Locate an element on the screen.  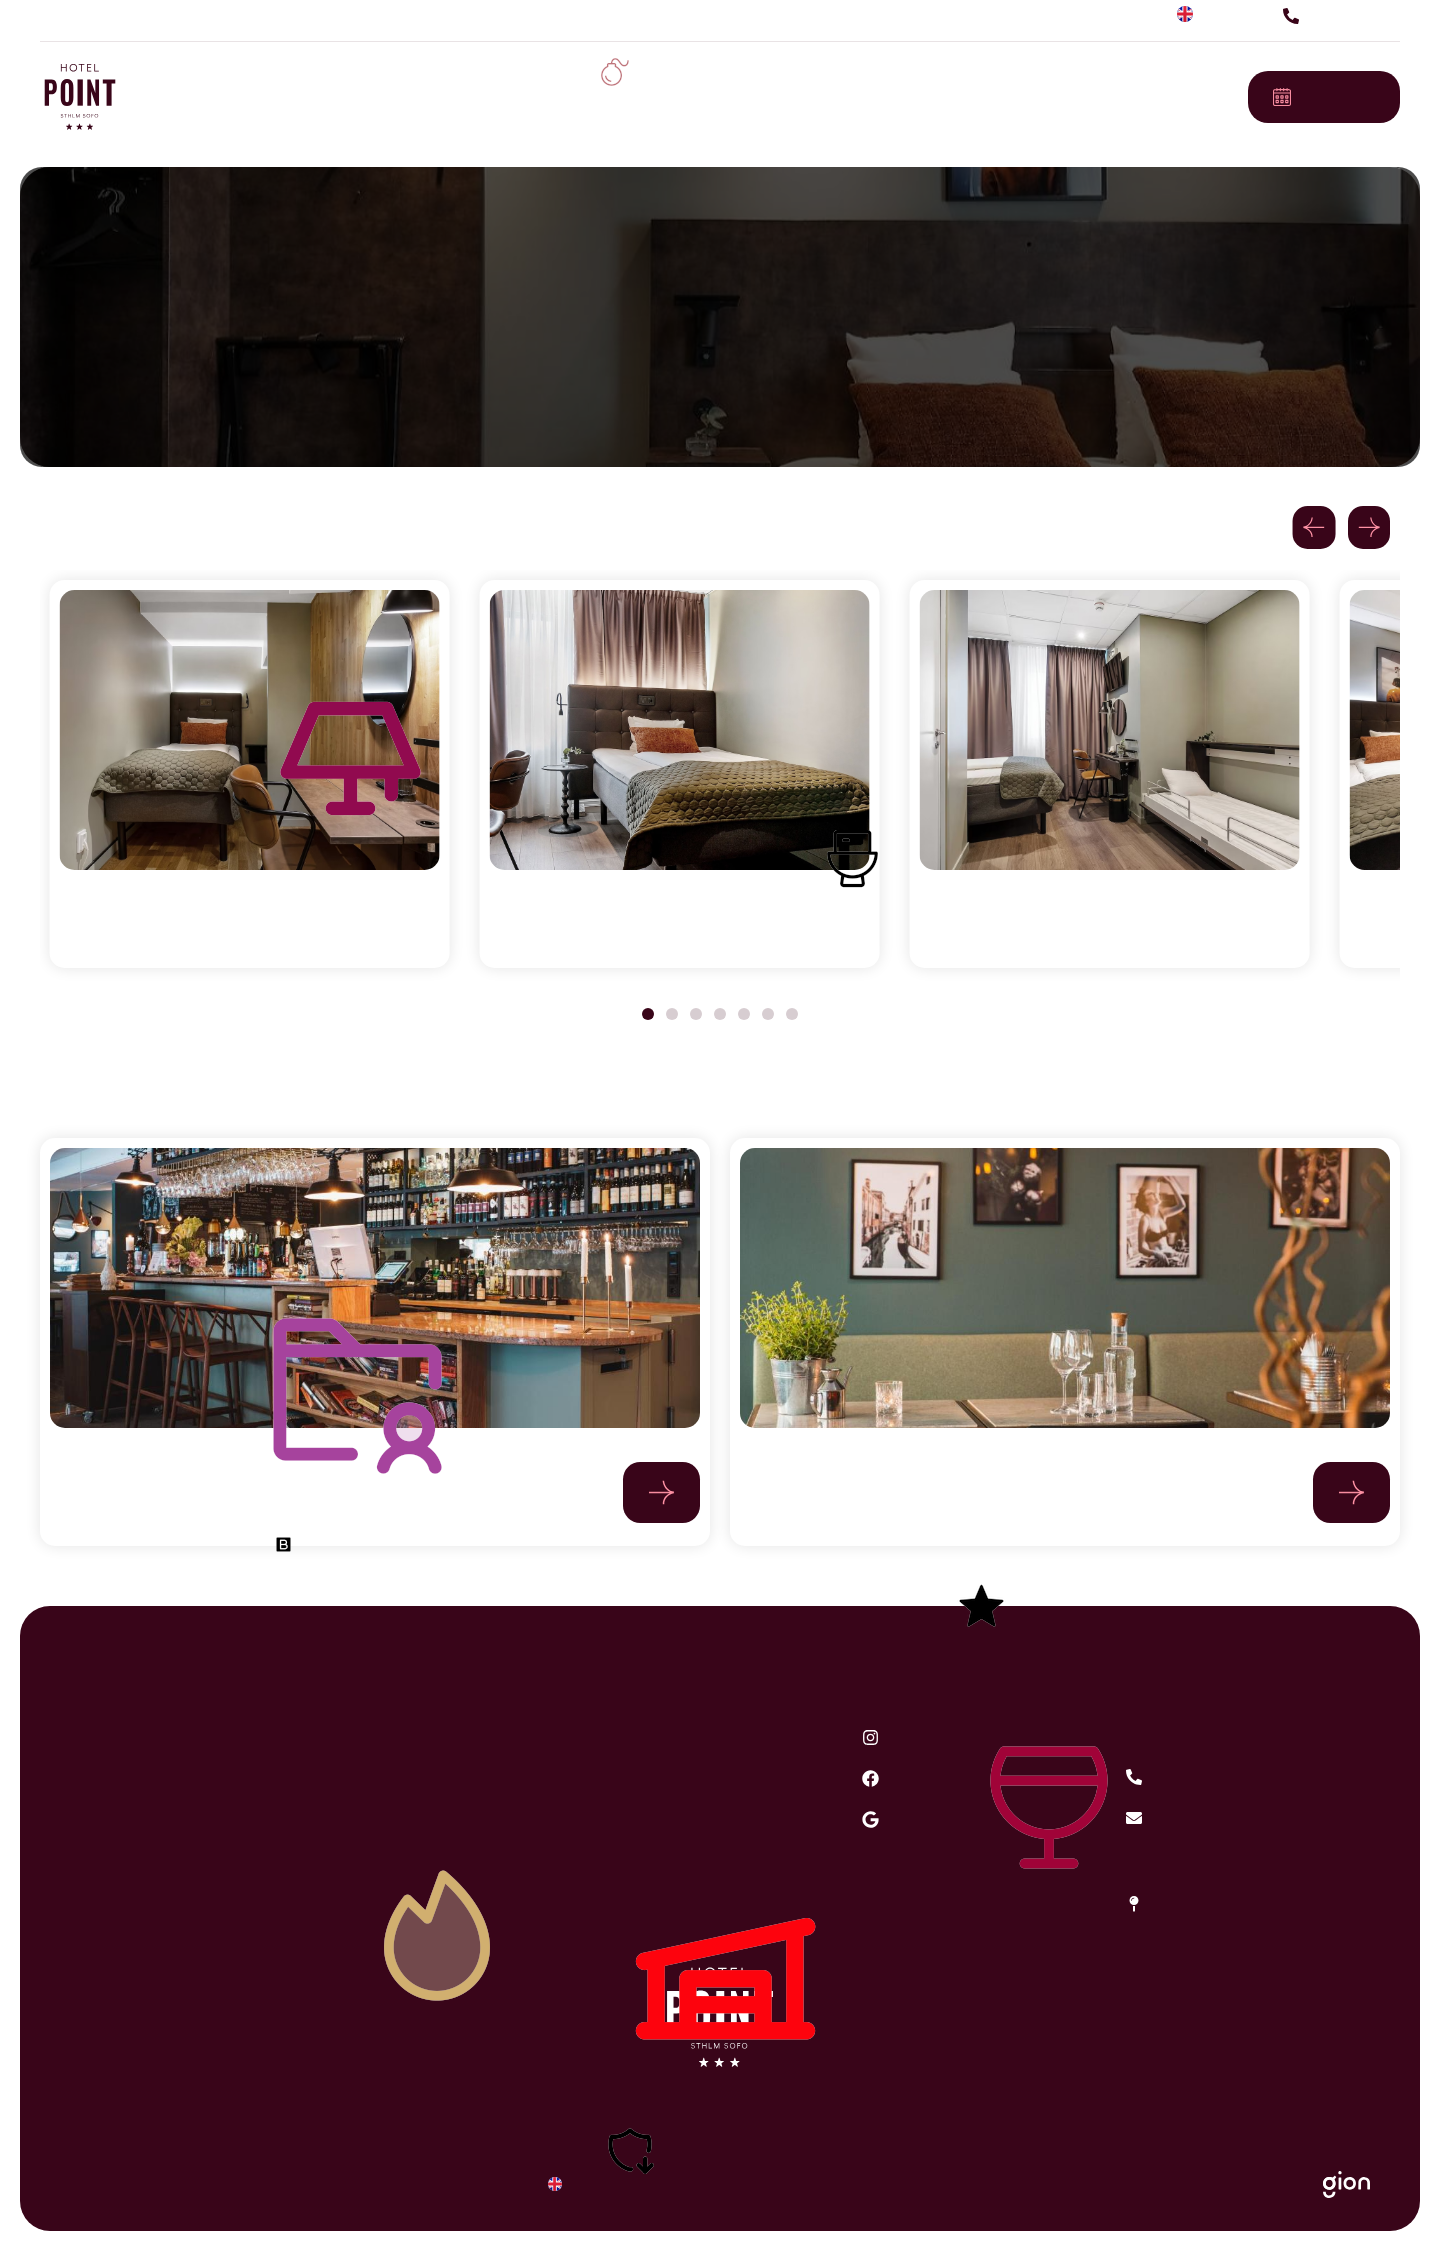
security level decreased is located at coordinates (630, 2150).